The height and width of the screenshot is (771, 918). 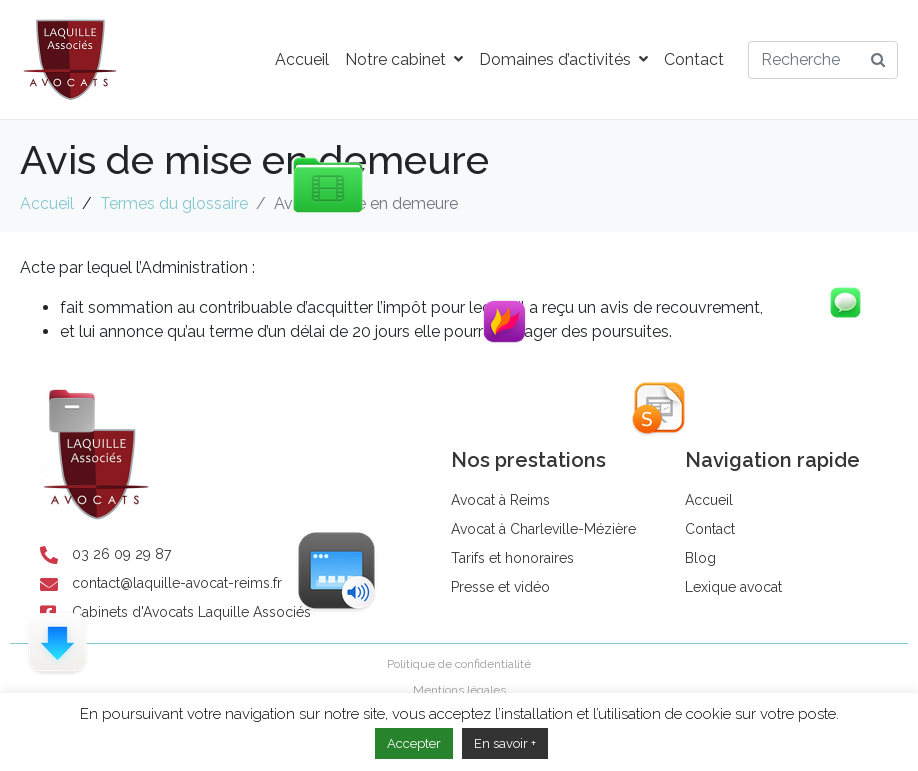 I want to click on open your videos folder, so click(x=328, y=185).